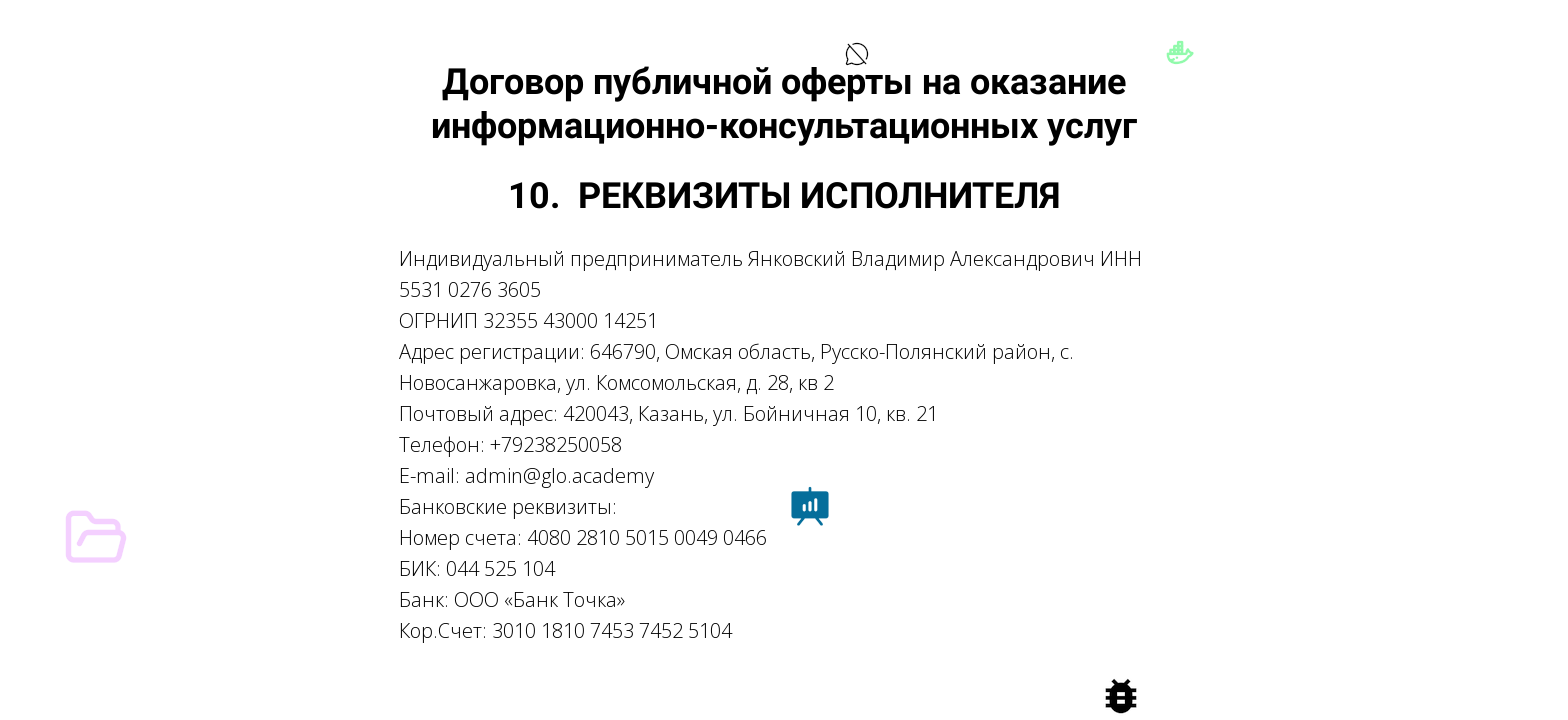  What do you see at coordinates (1179, 52) in the screenshot?
I see `docker container management` at bounding box center [1179, 52].